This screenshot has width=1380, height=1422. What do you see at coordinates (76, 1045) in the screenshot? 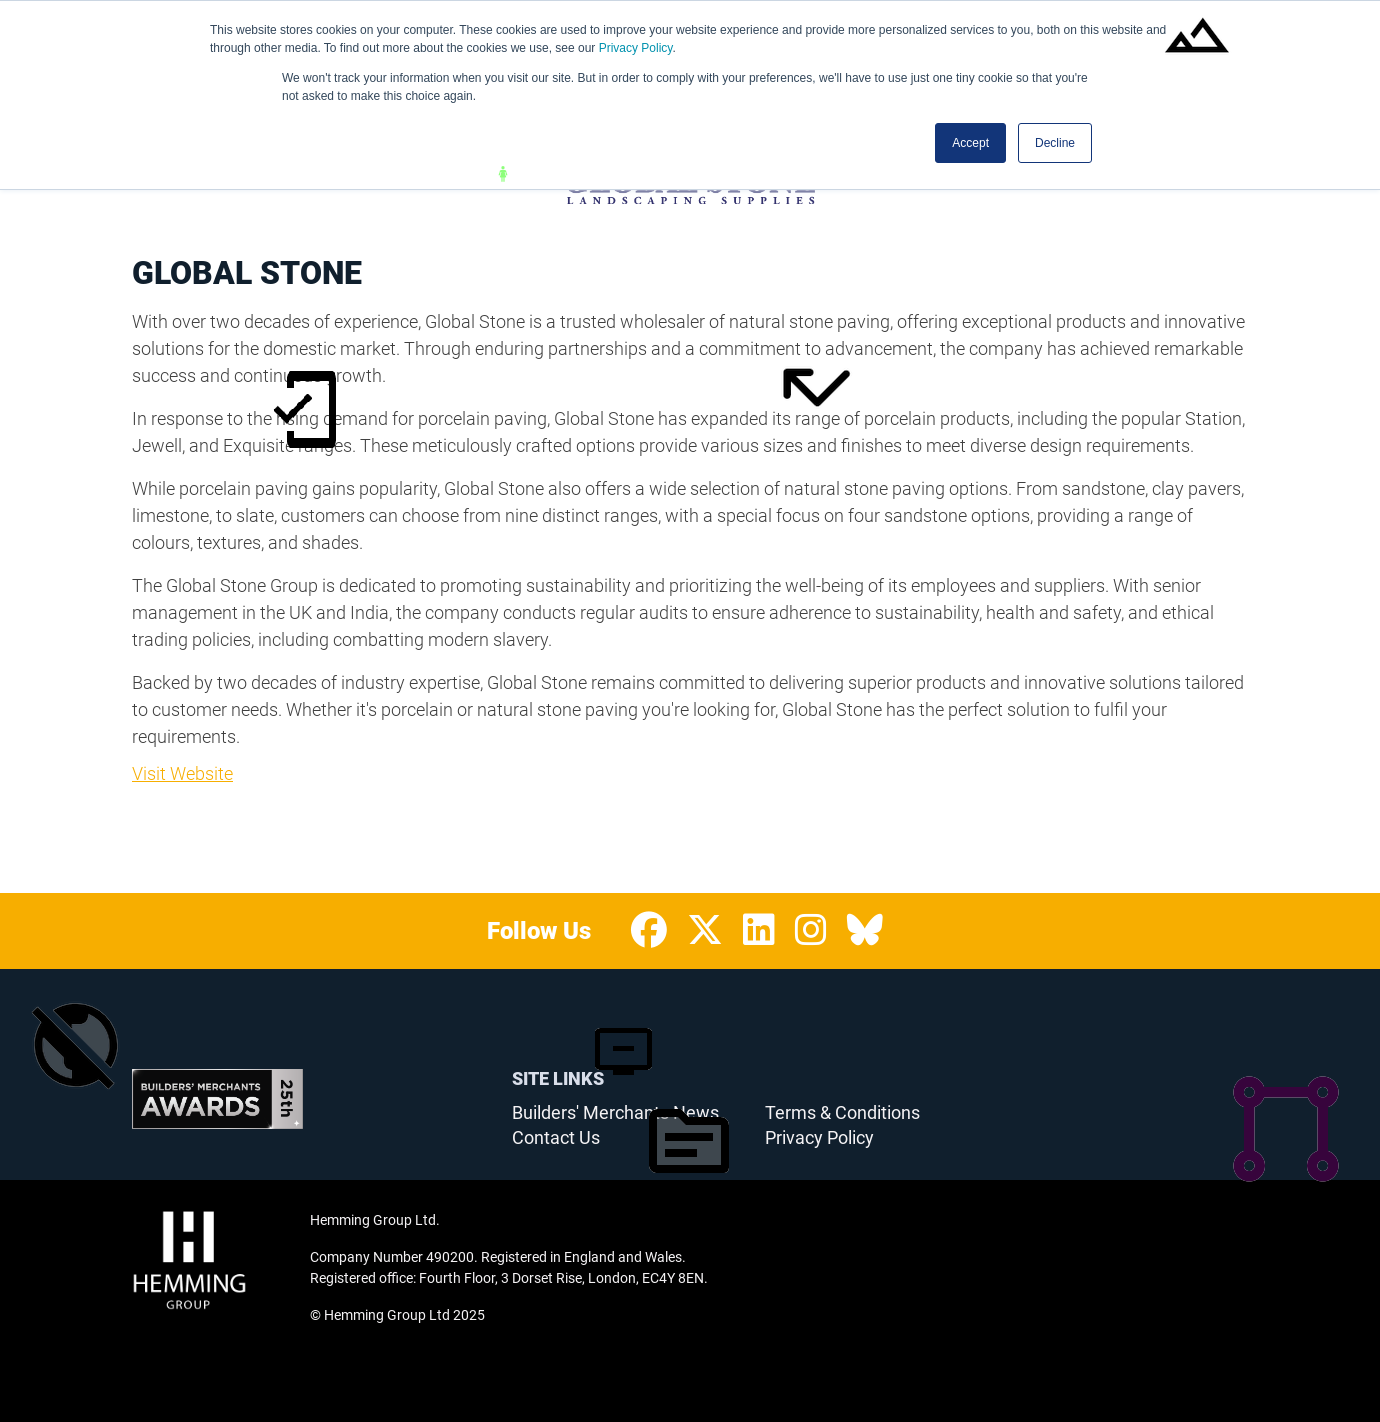
I see `disable public visibility` at bounding box center [76, 1045].